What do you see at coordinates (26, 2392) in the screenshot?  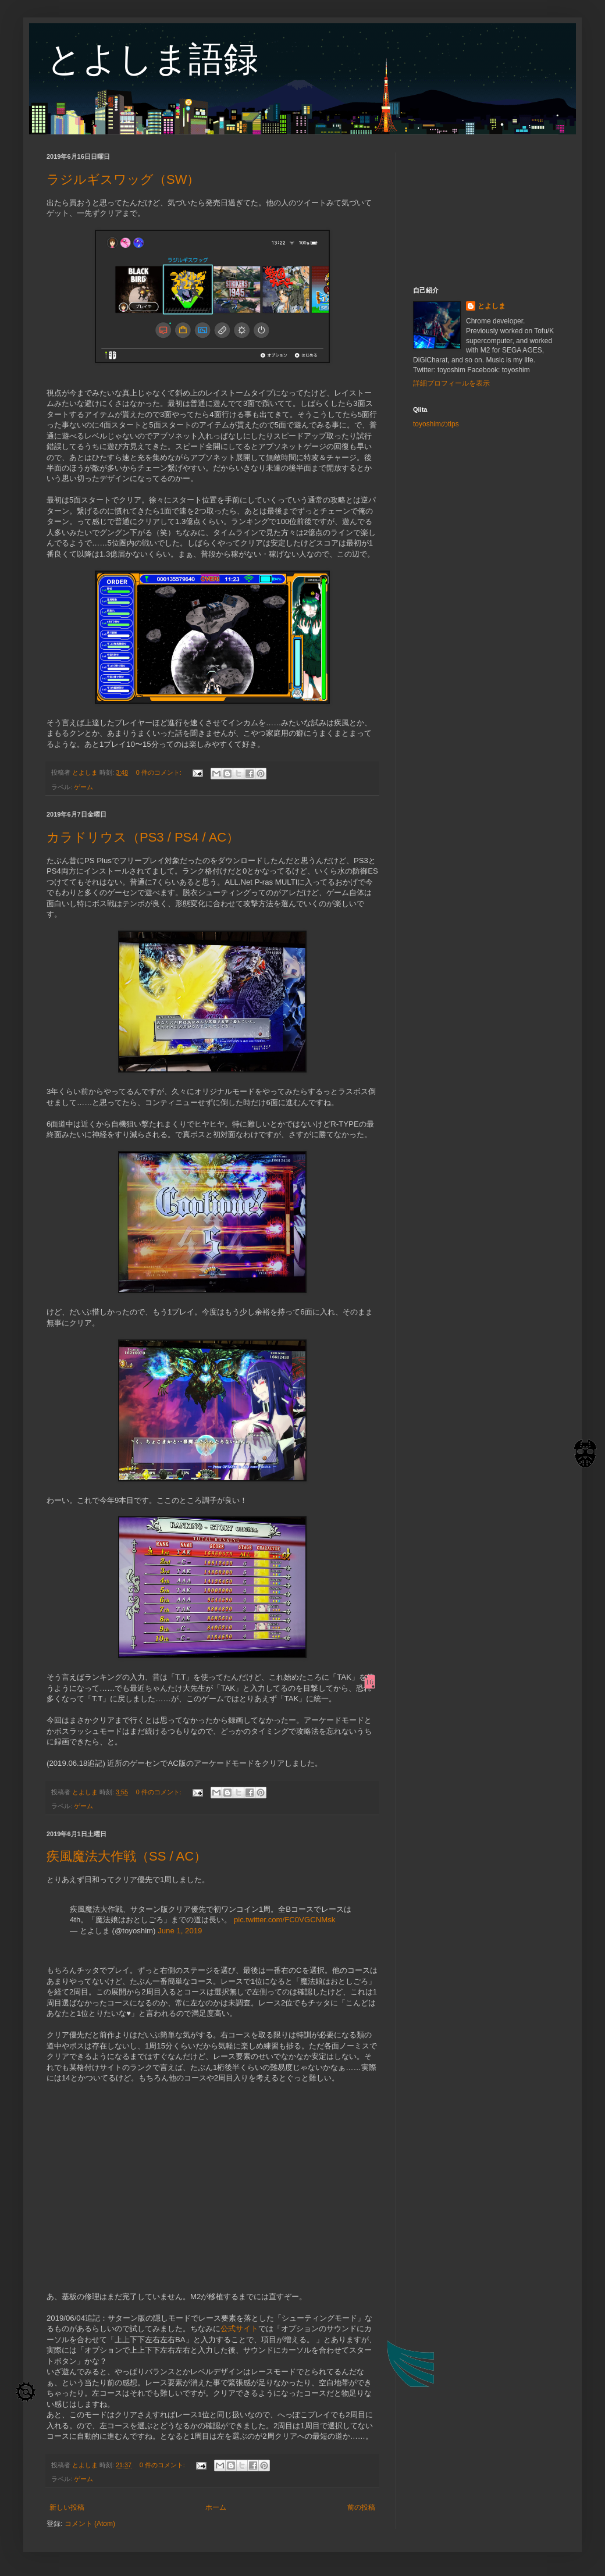 I see `access pokémon game settings` at bounding box center [26, 2392].